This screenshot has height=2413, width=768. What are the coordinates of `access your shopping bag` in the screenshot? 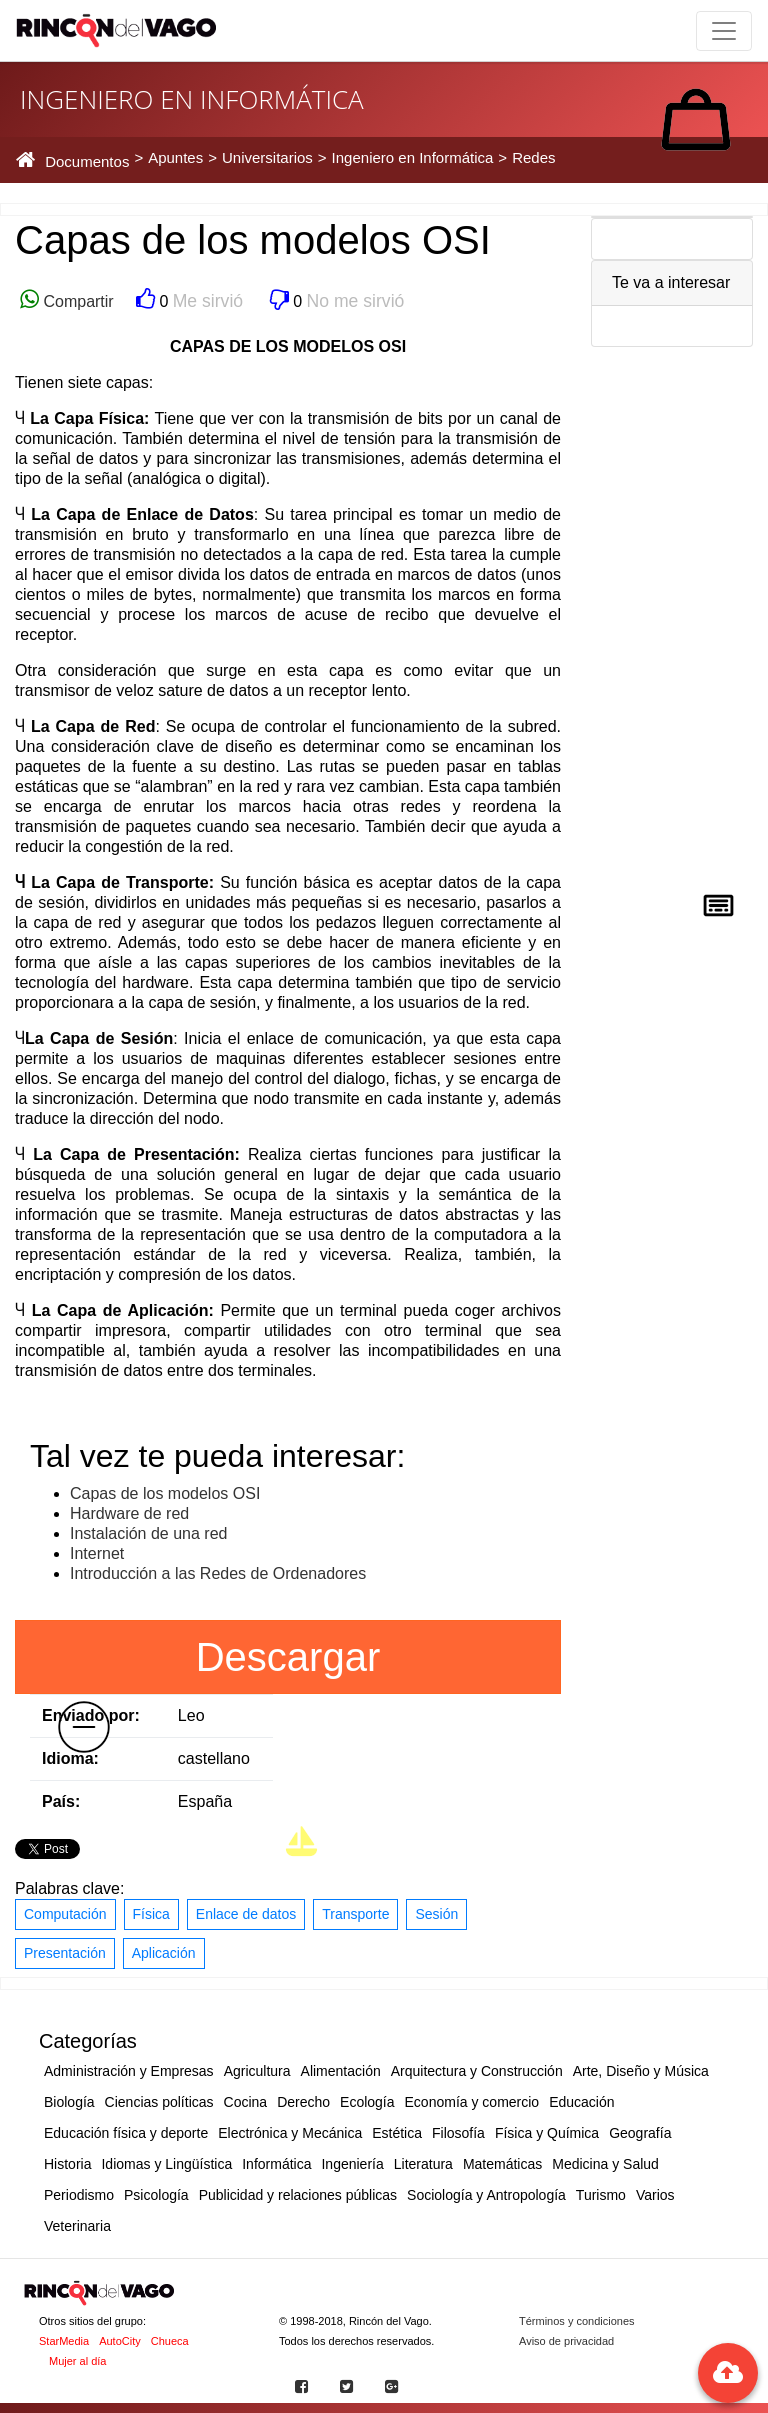 It's located at (696, 123).